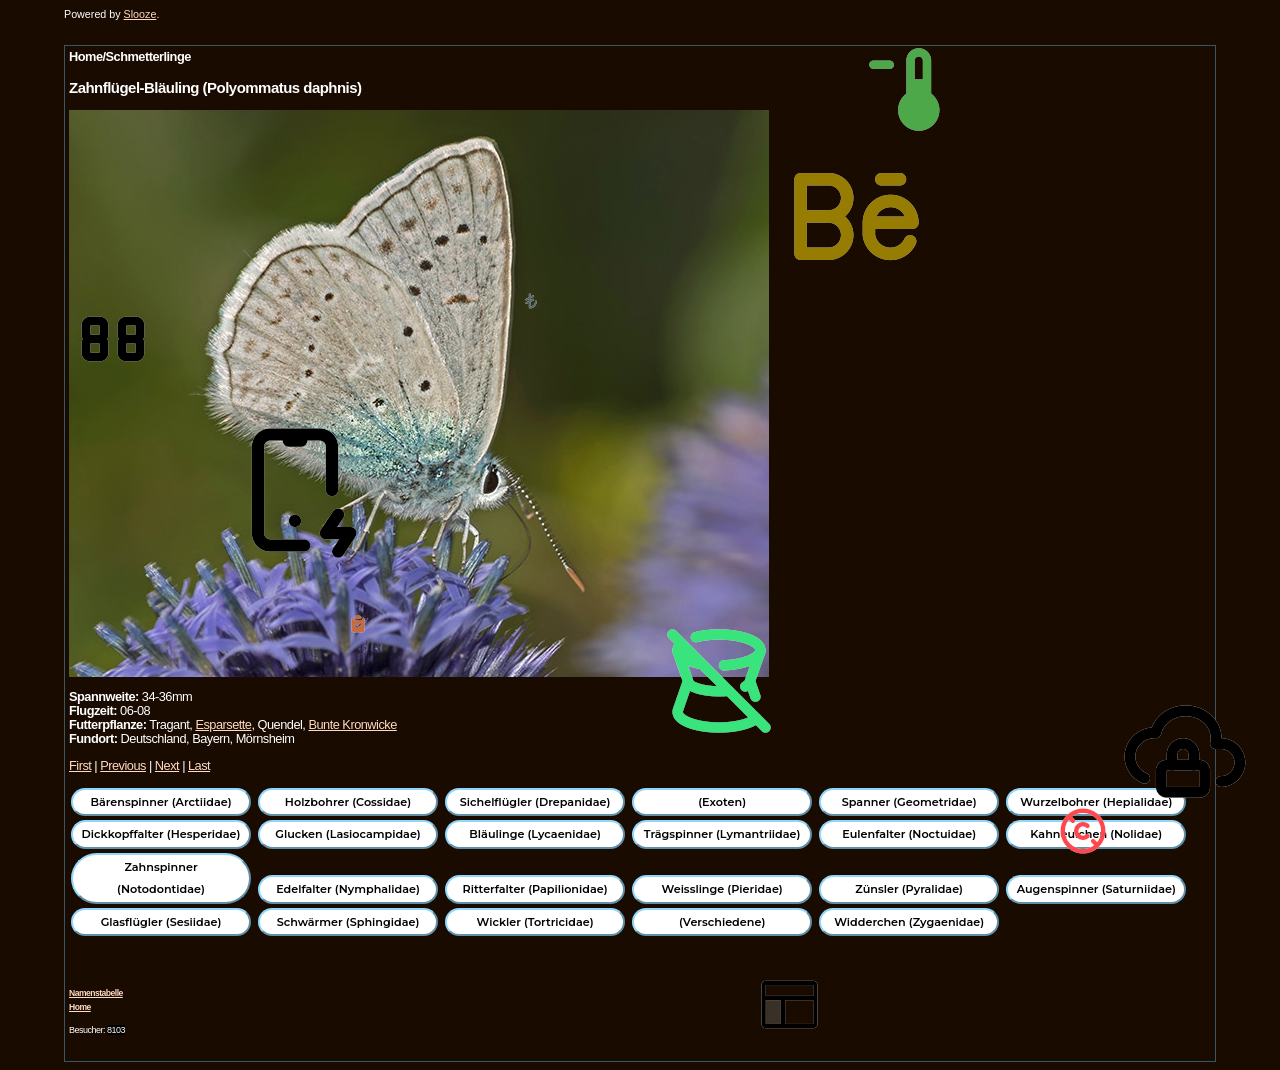  Describe the element at coordinates (531, 300) in the screenshot. I see `indicates Turkish lira currency` at that location.